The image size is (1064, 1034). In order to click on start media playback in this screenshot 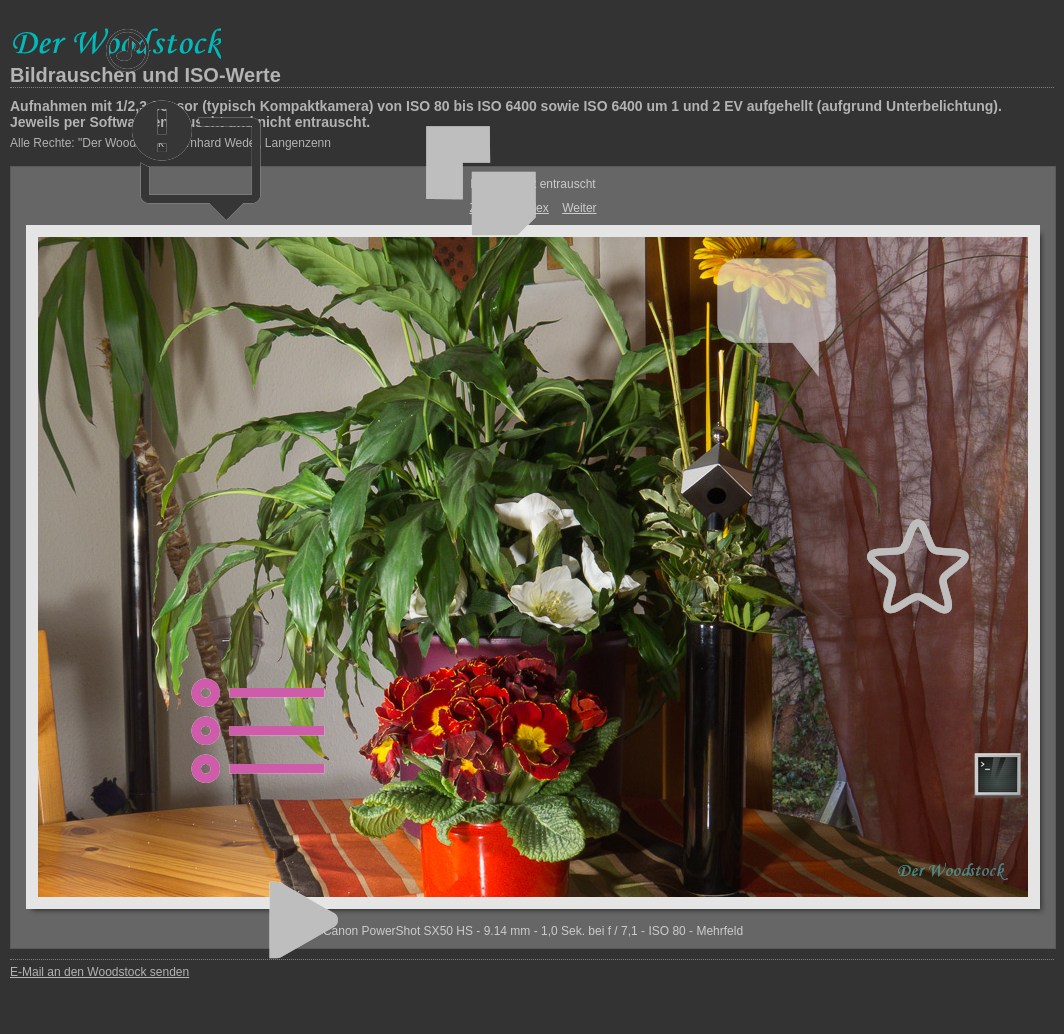, I will do `click(300, 920)`.